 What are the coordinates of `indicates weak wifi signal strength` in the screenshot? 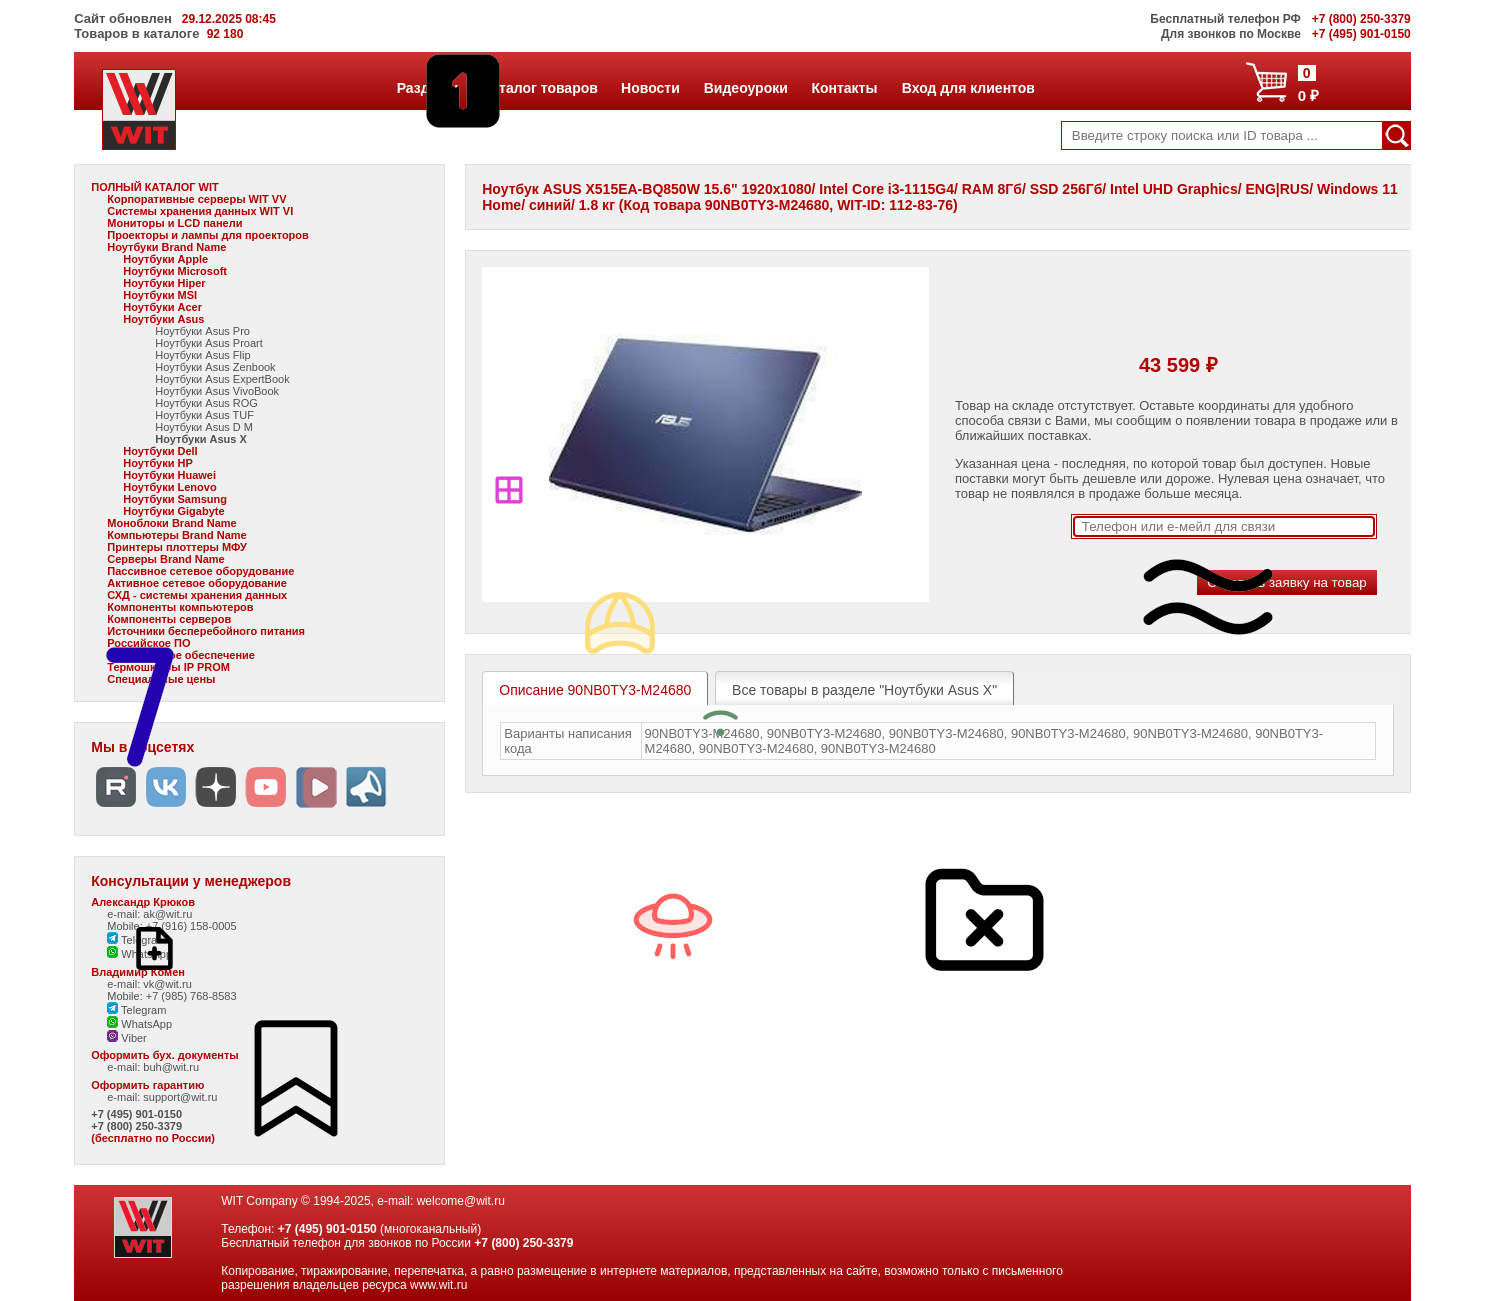 It's located at (720, 703).